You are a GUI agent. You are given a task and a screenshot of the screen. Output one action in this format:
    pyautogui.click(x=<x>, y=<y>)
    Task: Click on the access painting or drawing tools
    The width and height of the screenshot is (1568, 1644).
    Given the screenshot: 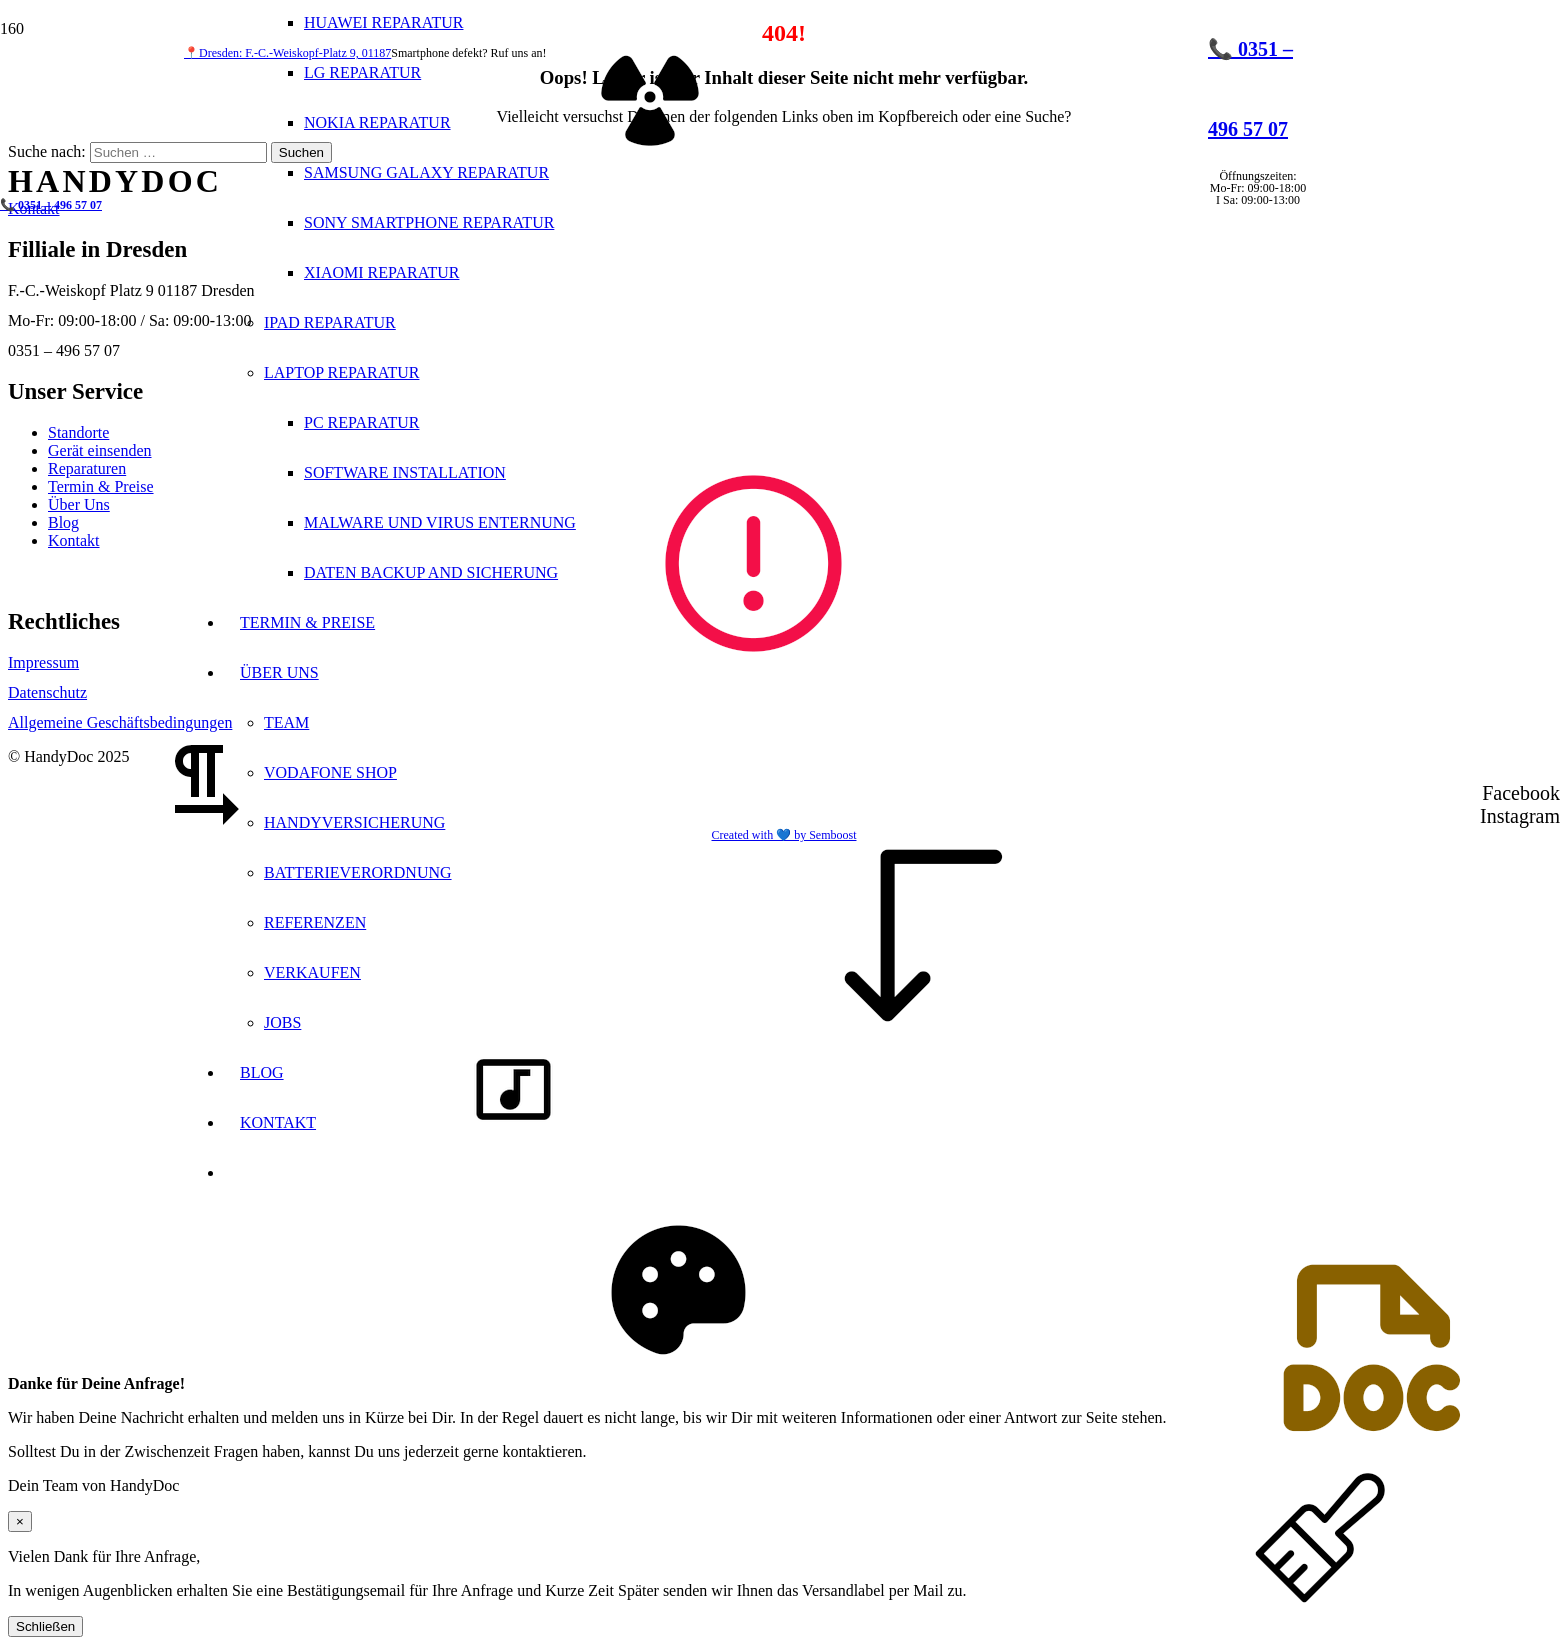 What is the action you would take?
    pyautogui.click(x=1322, y=1535)
    